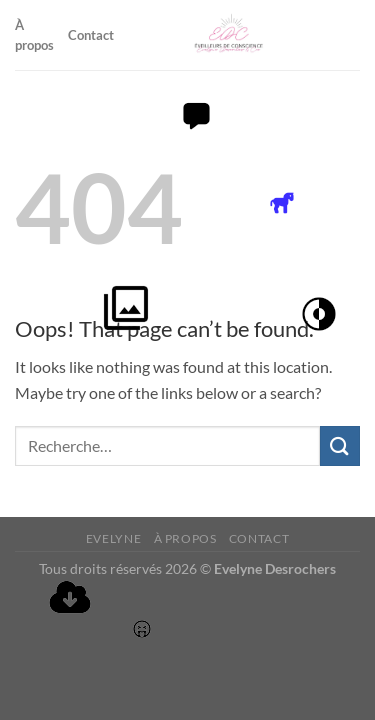 Image resolution: width=375 pixels, height=720 pixels. Describe the element at coordinates (282, 203) in the screenshot. I see `indicates equestrian or horse-related content` at that location.